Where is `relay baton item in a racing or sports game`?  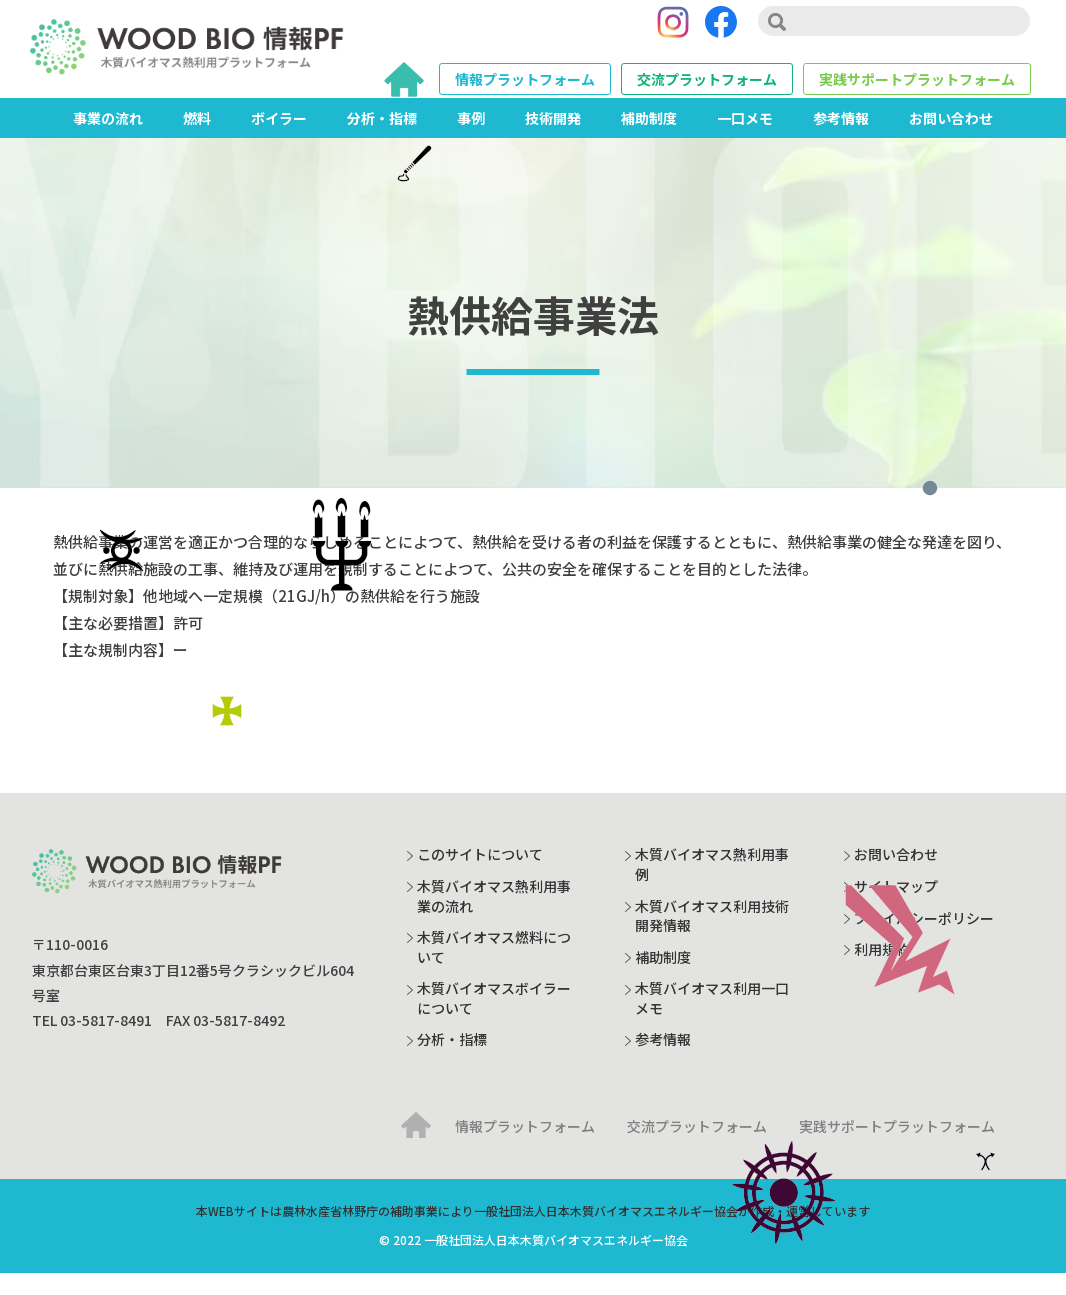 relay baton item in a racing or sports game is located at coordinates (414, 163).